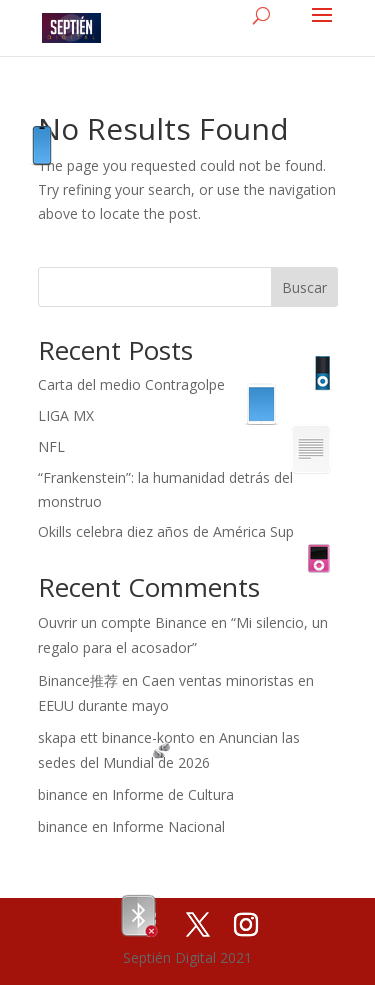 Image resolution: width=375 pixels, height=985 pixels. Describe the element at coordinates (311, 449) in the screenshot. I see `indicates a file or folder contains documents` at that location.